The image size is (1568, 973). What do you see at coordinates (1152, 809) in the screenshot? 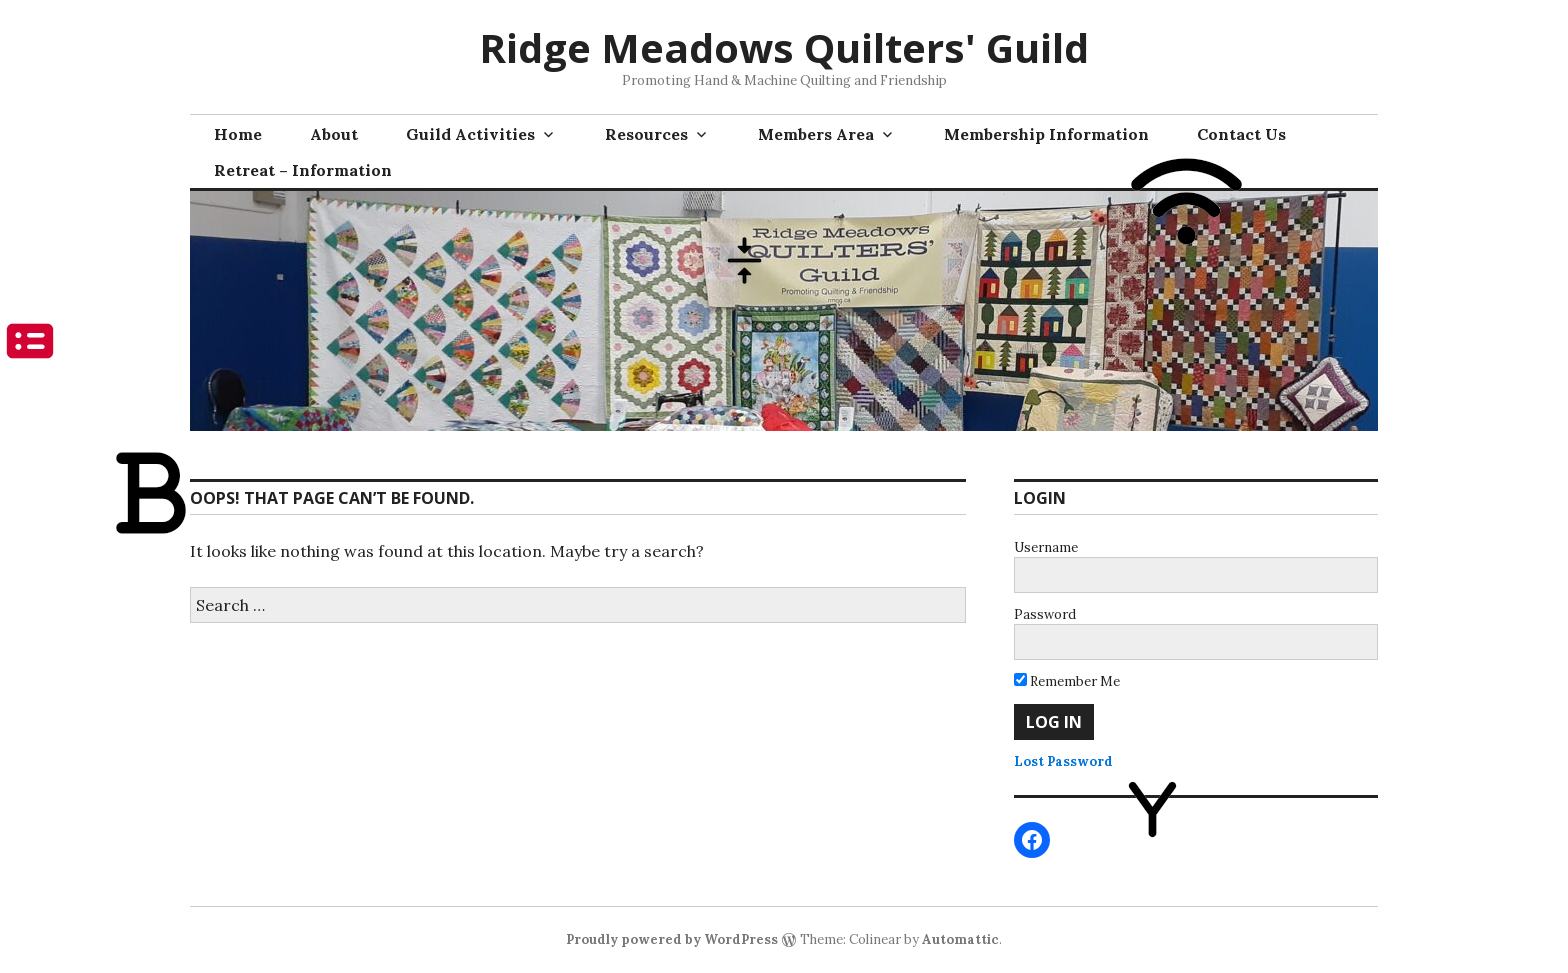
I see `represents the letter Y in text or labeling` at bounding box center [1152, 809].